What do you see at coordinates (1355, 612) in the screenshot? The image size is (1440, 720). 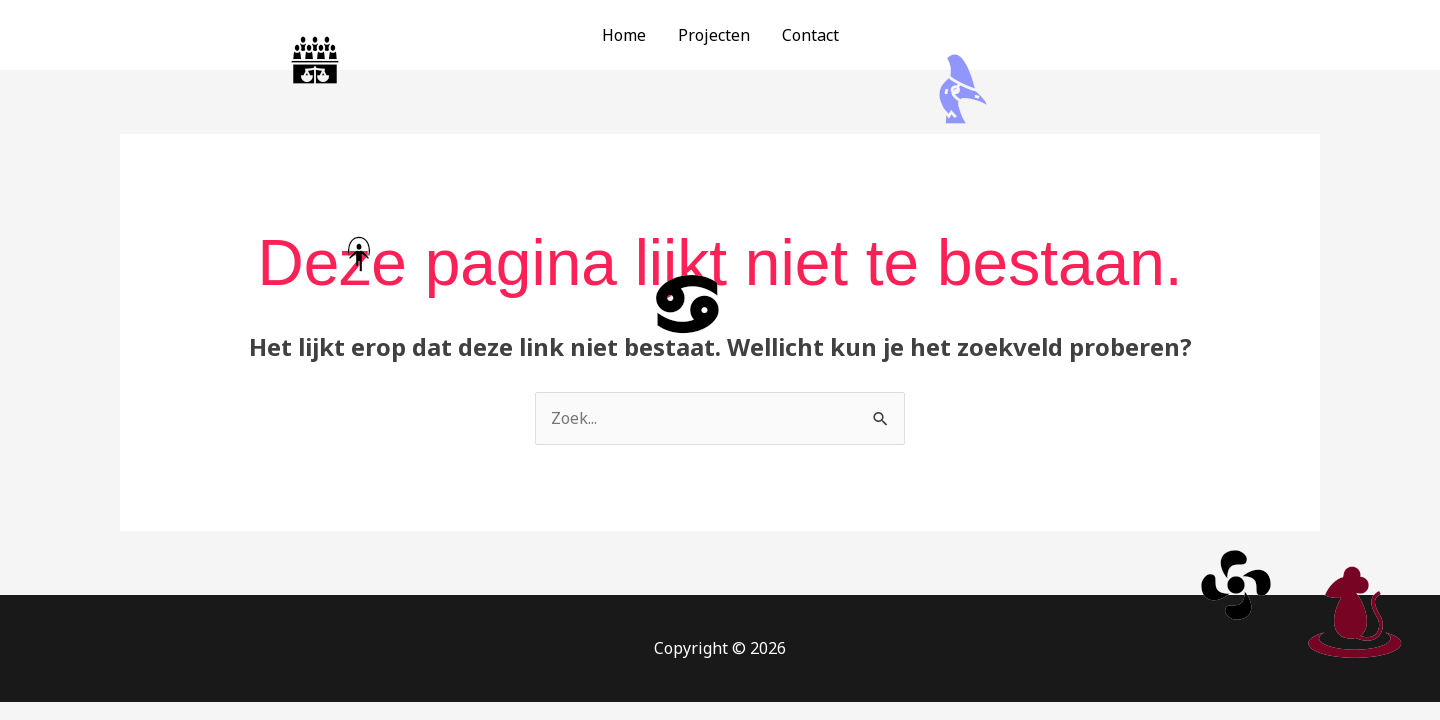 I see `select mouse character or pet in game` at bounding box center [1355, 612].